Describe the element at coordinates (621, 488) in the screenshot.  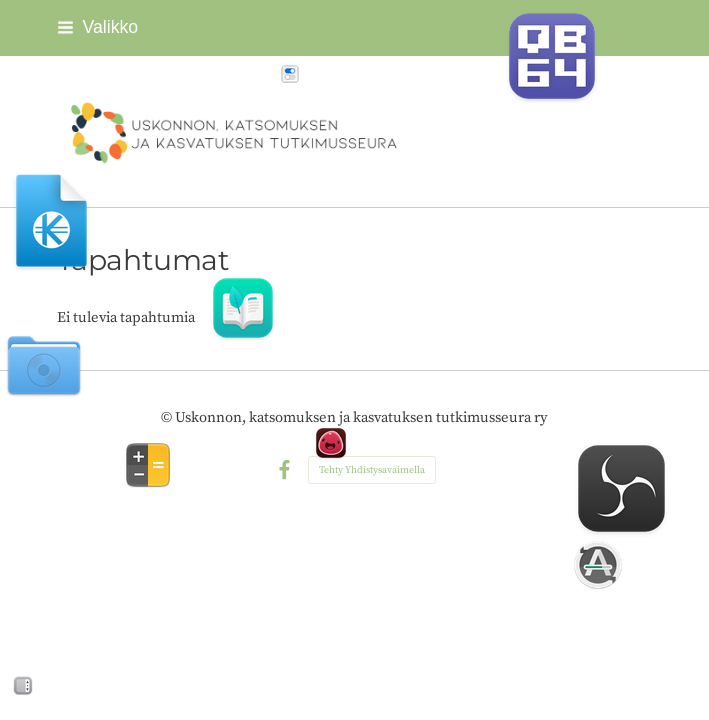
I see `open OBS Studio for screen recording and streaming` at that location.